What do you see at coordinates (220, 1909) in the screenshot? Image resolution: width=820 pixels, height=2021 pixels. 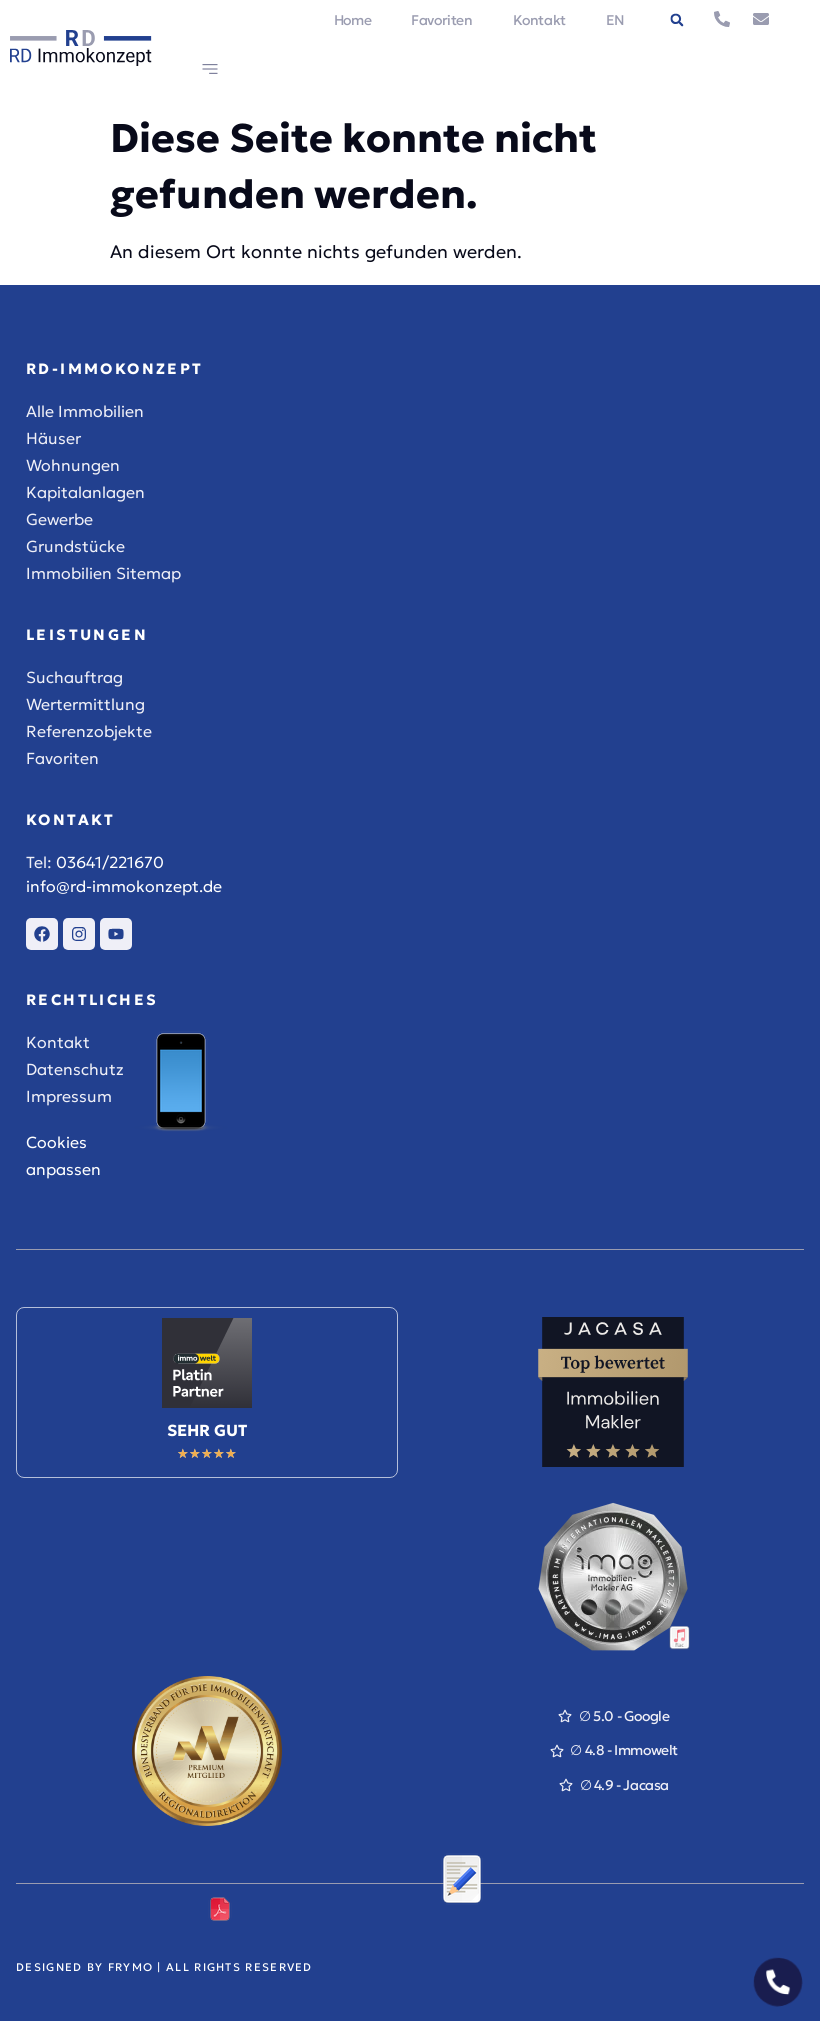 I see `open a PDF document` at bounding box center [220, 1909].